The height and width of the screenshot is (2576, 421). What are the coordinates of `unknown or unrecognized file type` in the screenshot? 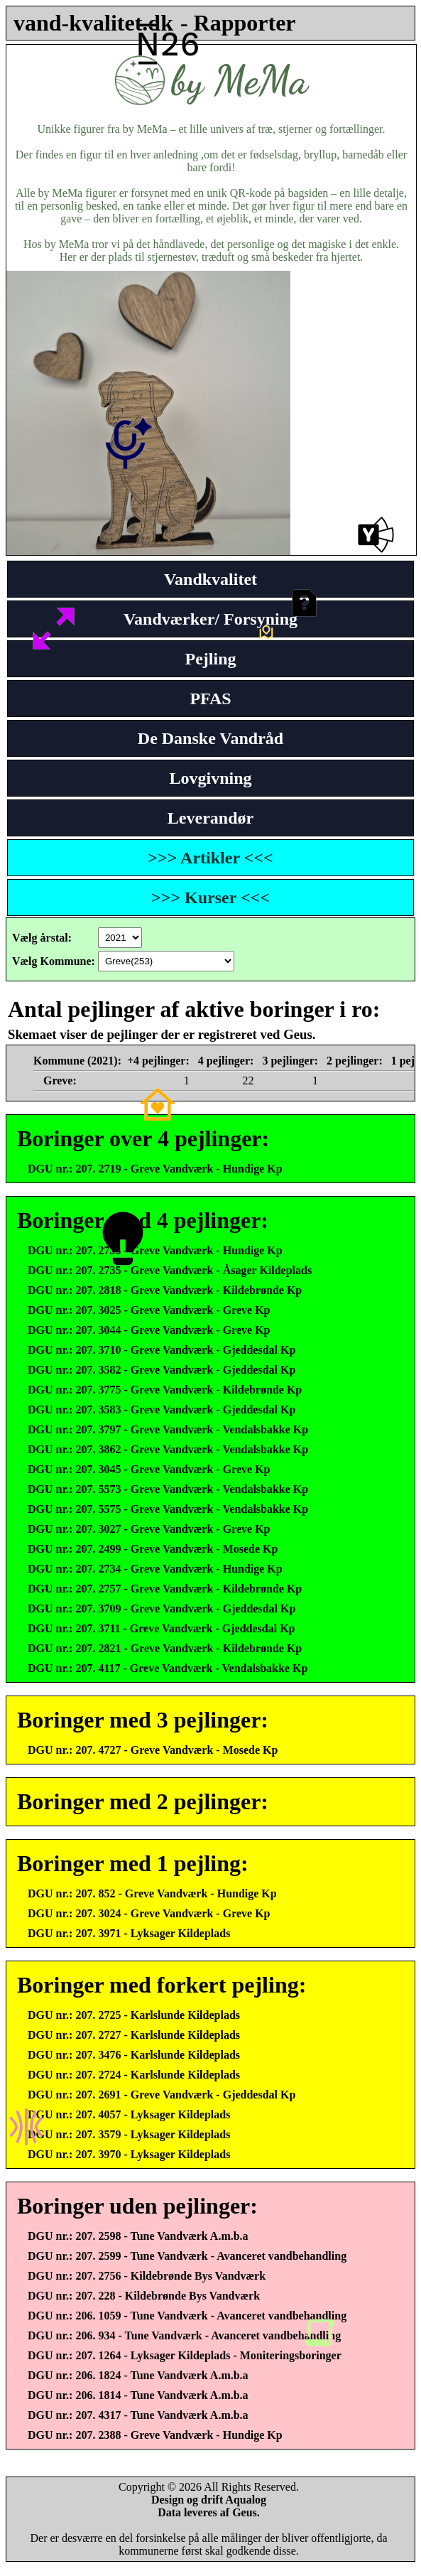 It's located at (304, 603).